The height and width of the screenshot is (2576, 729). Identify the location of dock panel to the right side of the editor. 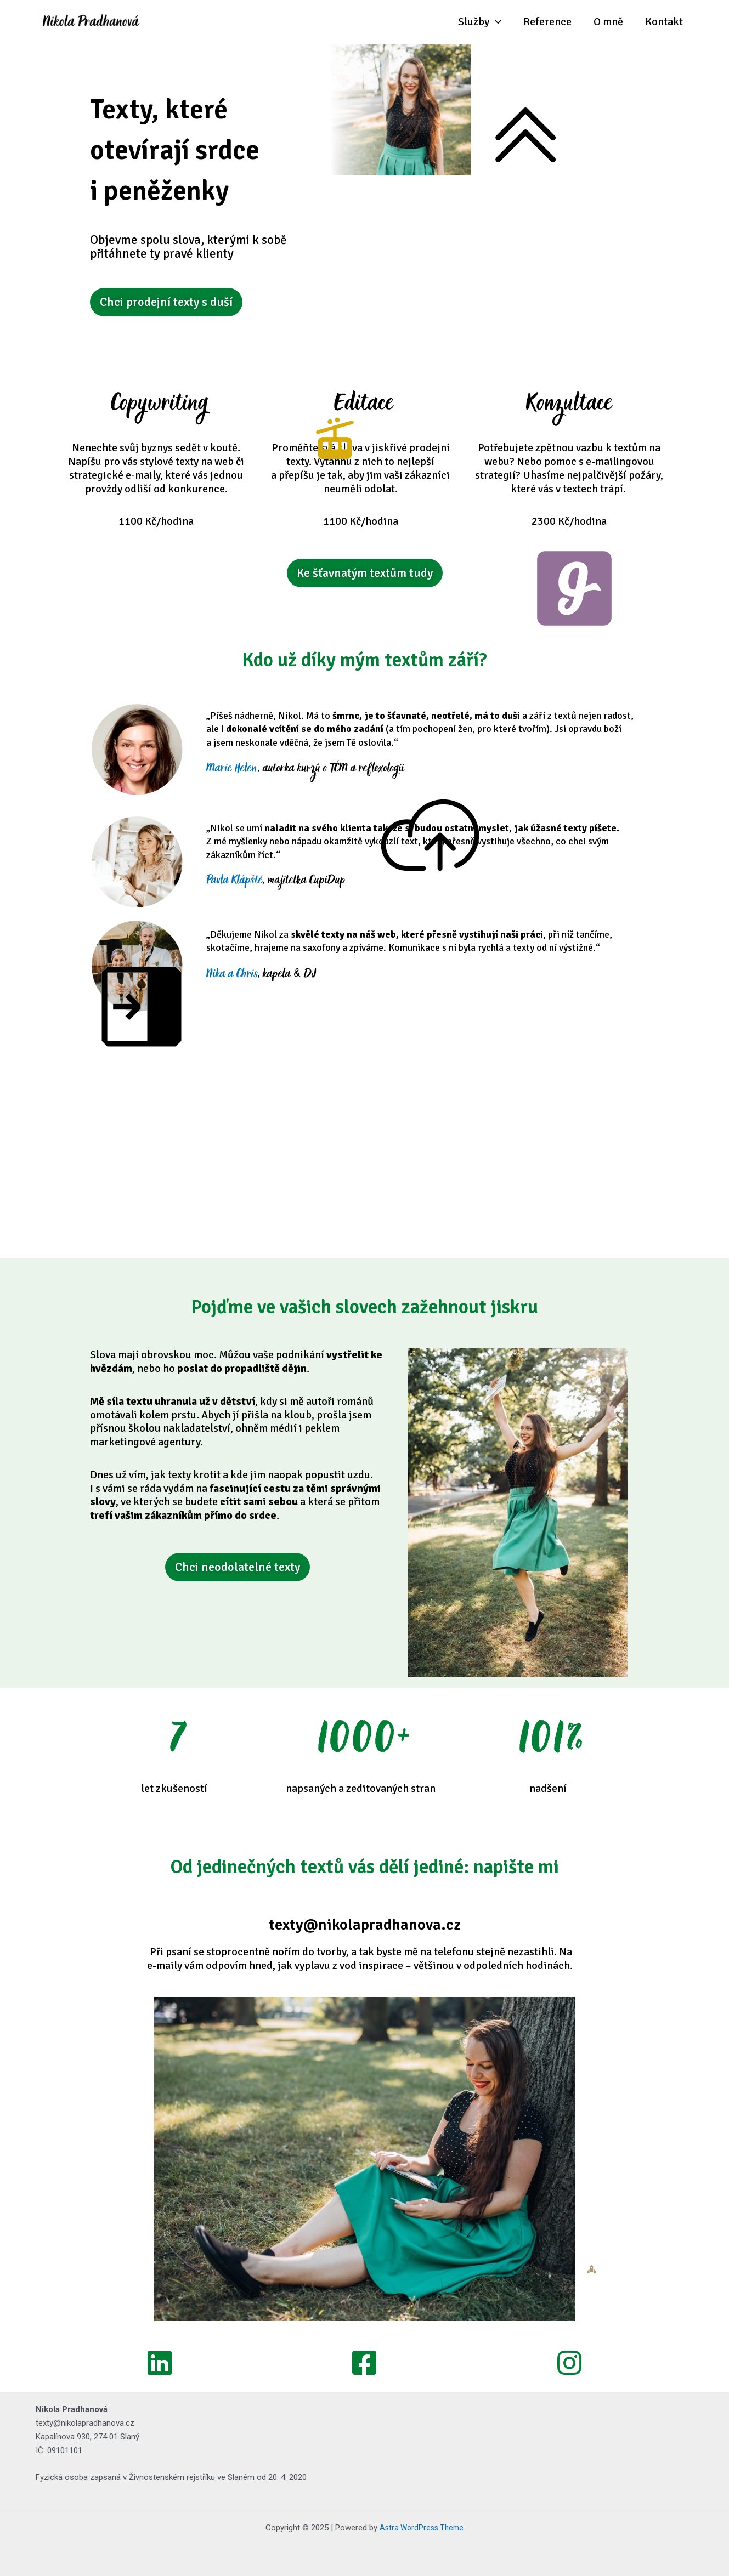
(142, 1007).